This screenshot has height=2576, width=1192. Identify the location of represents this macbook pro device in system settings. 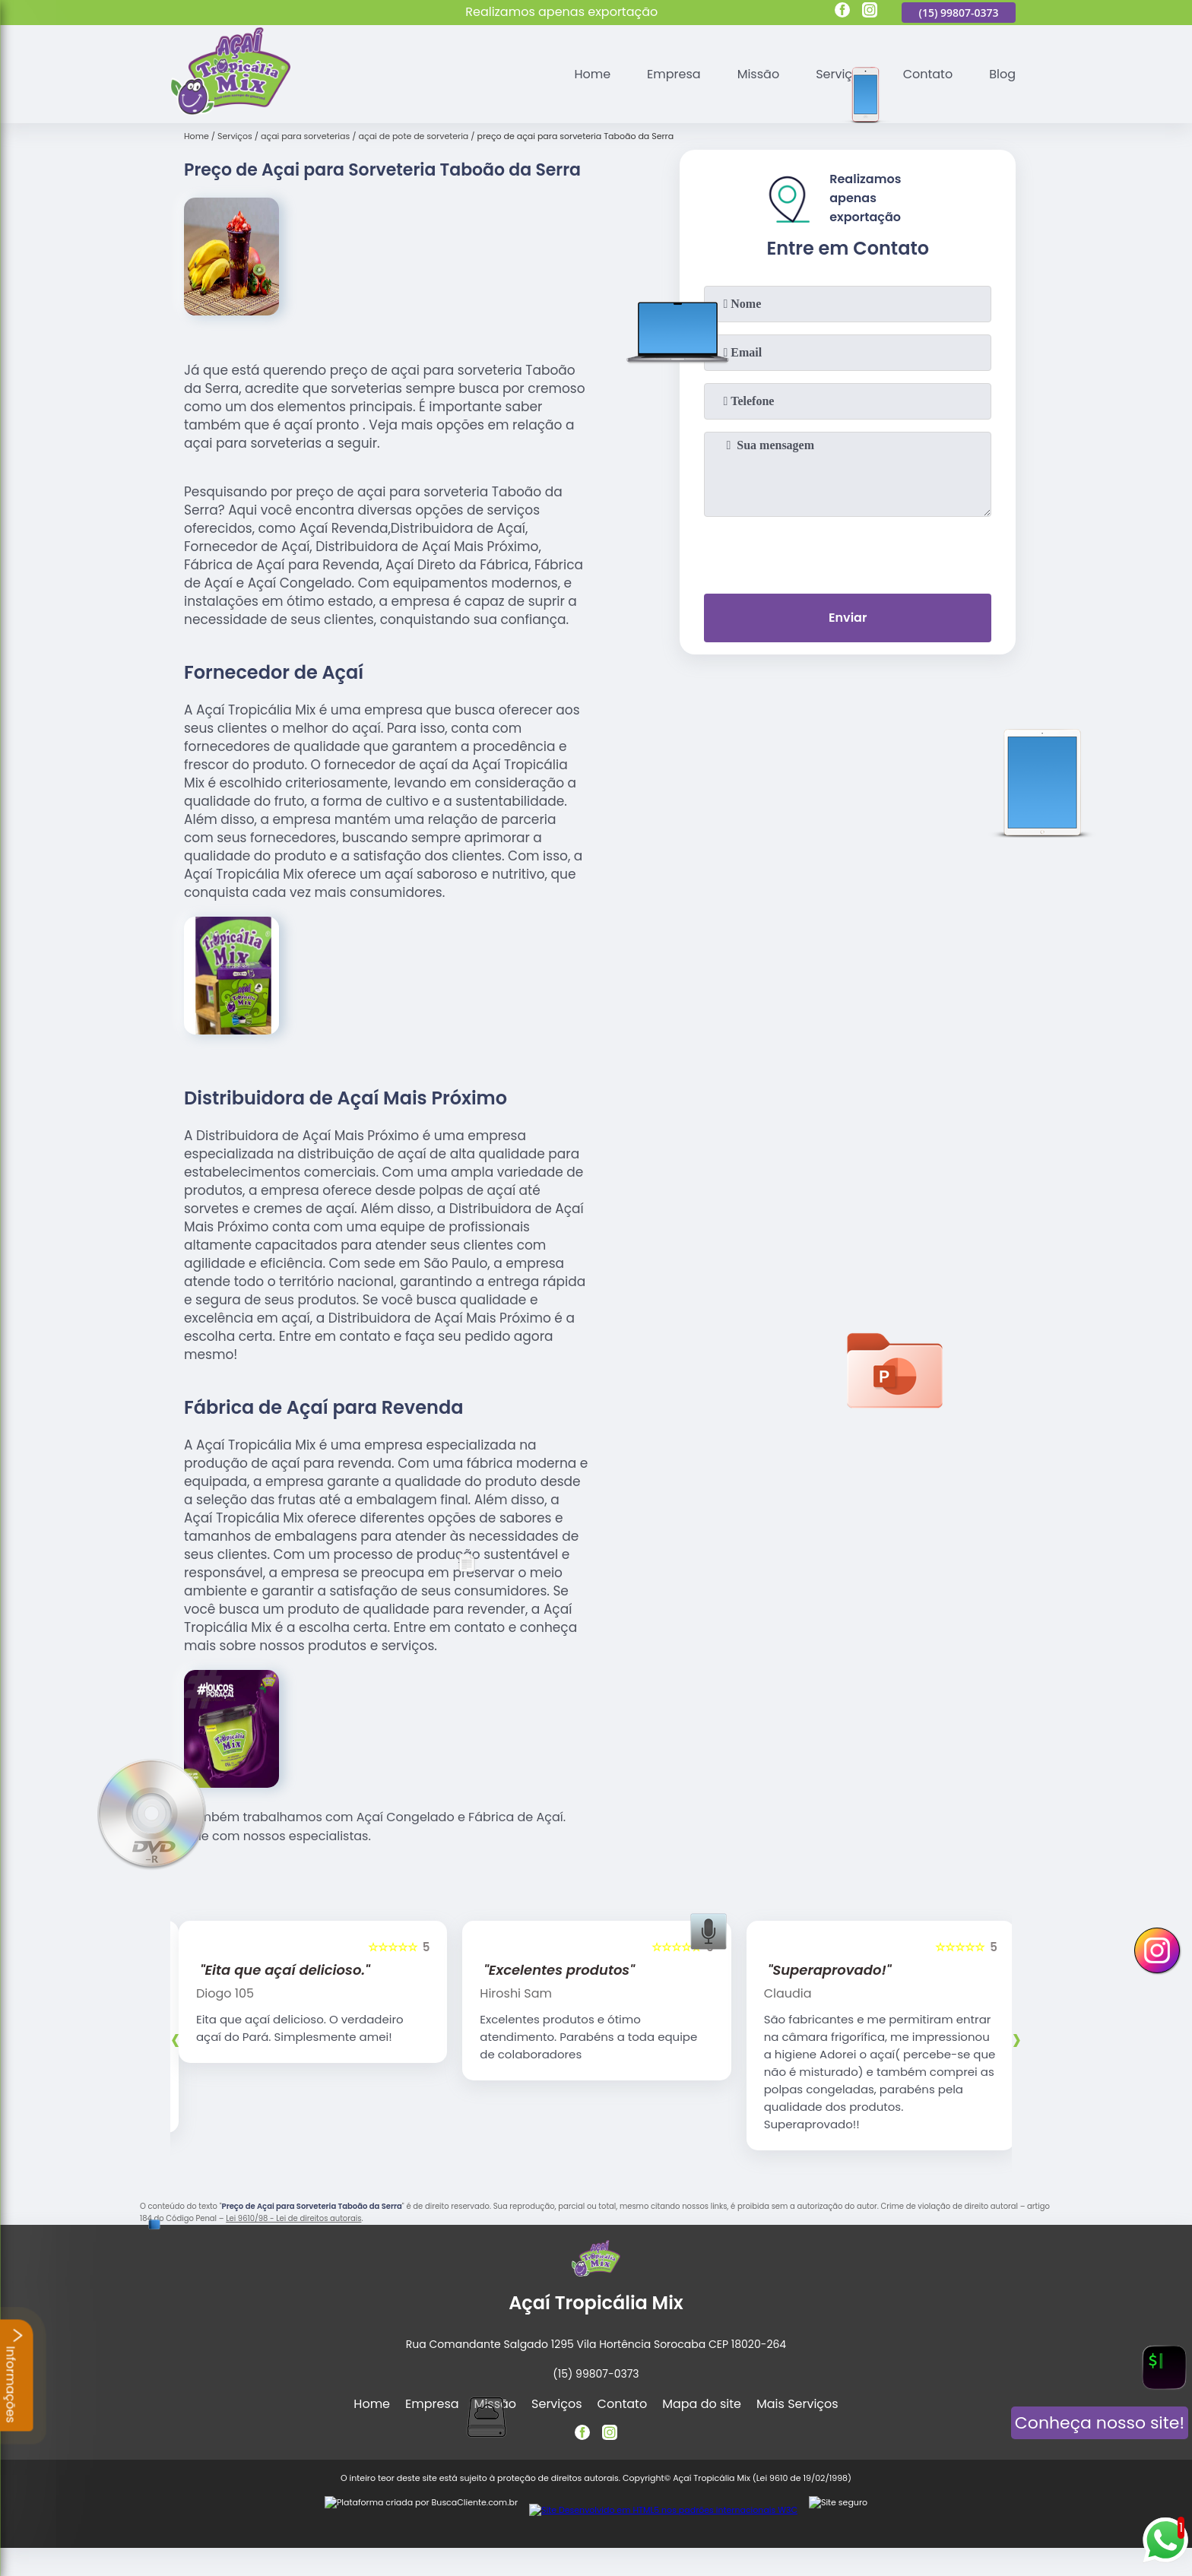
(677, 328).